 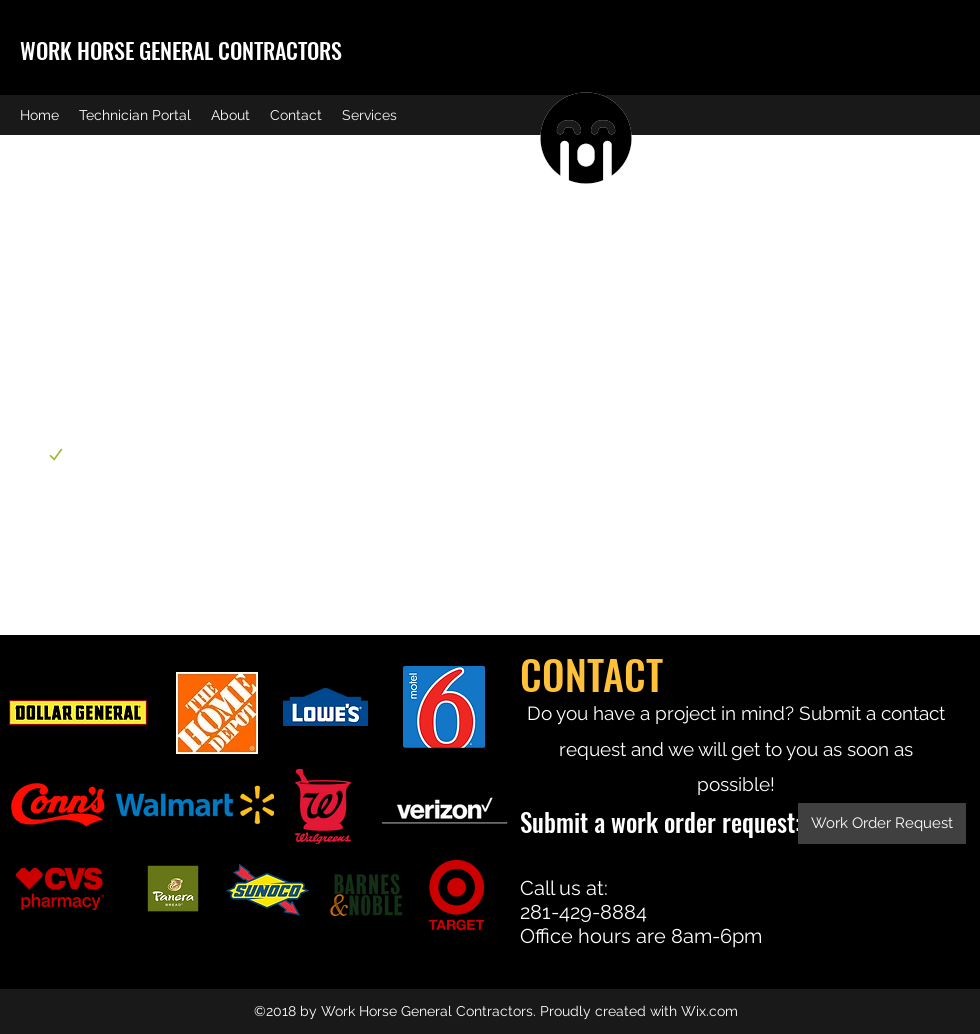 What do you see at coordinates (586, 138) in the screenshot?
I see `react with a crying or sad emotion` at bounding box center [586, 138].